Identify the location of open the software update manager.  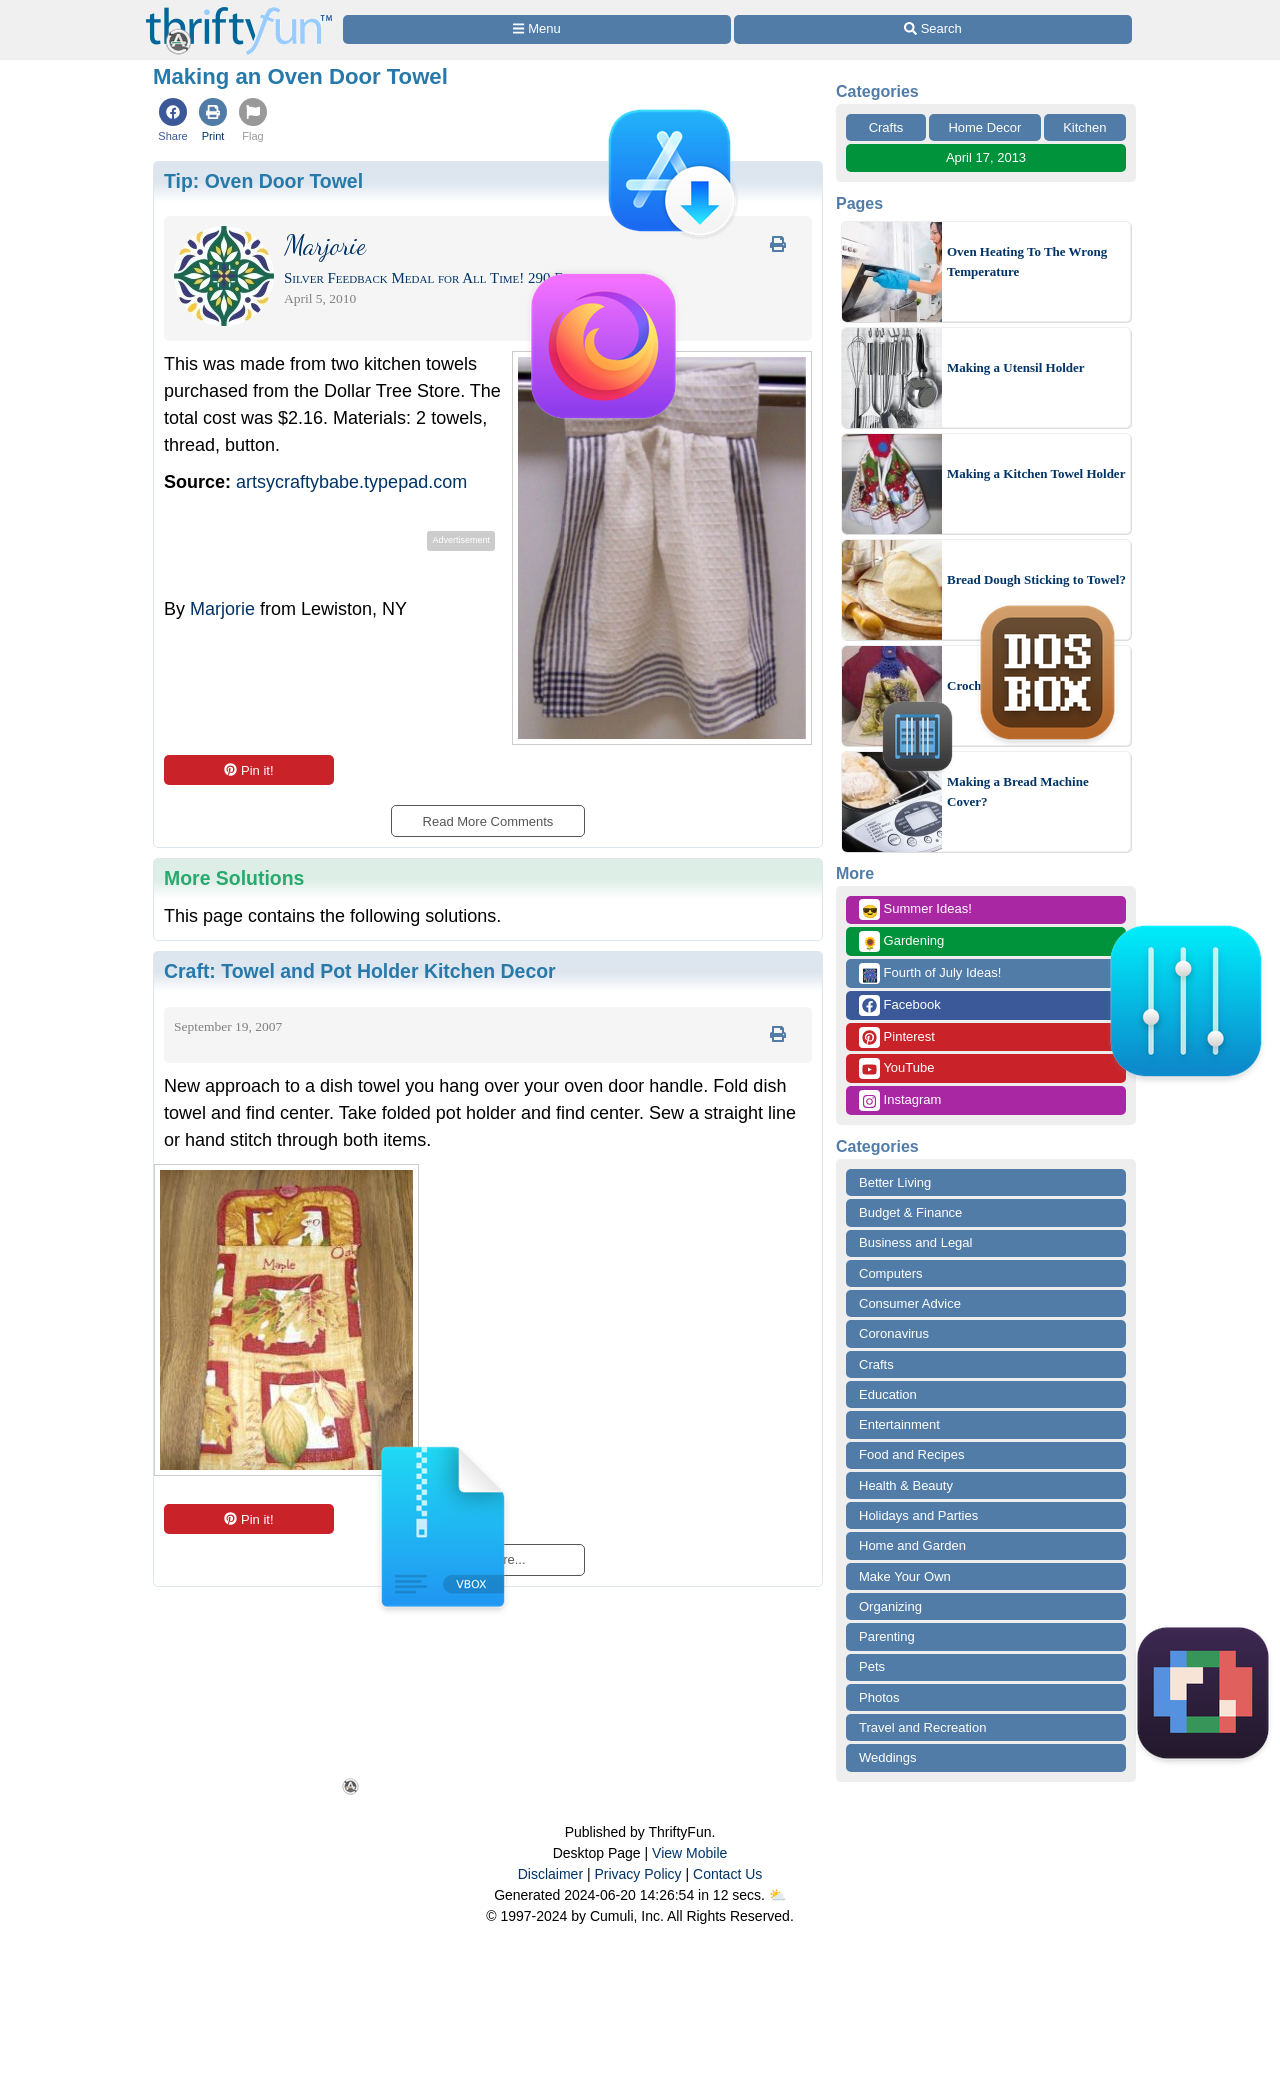
(178, 41).